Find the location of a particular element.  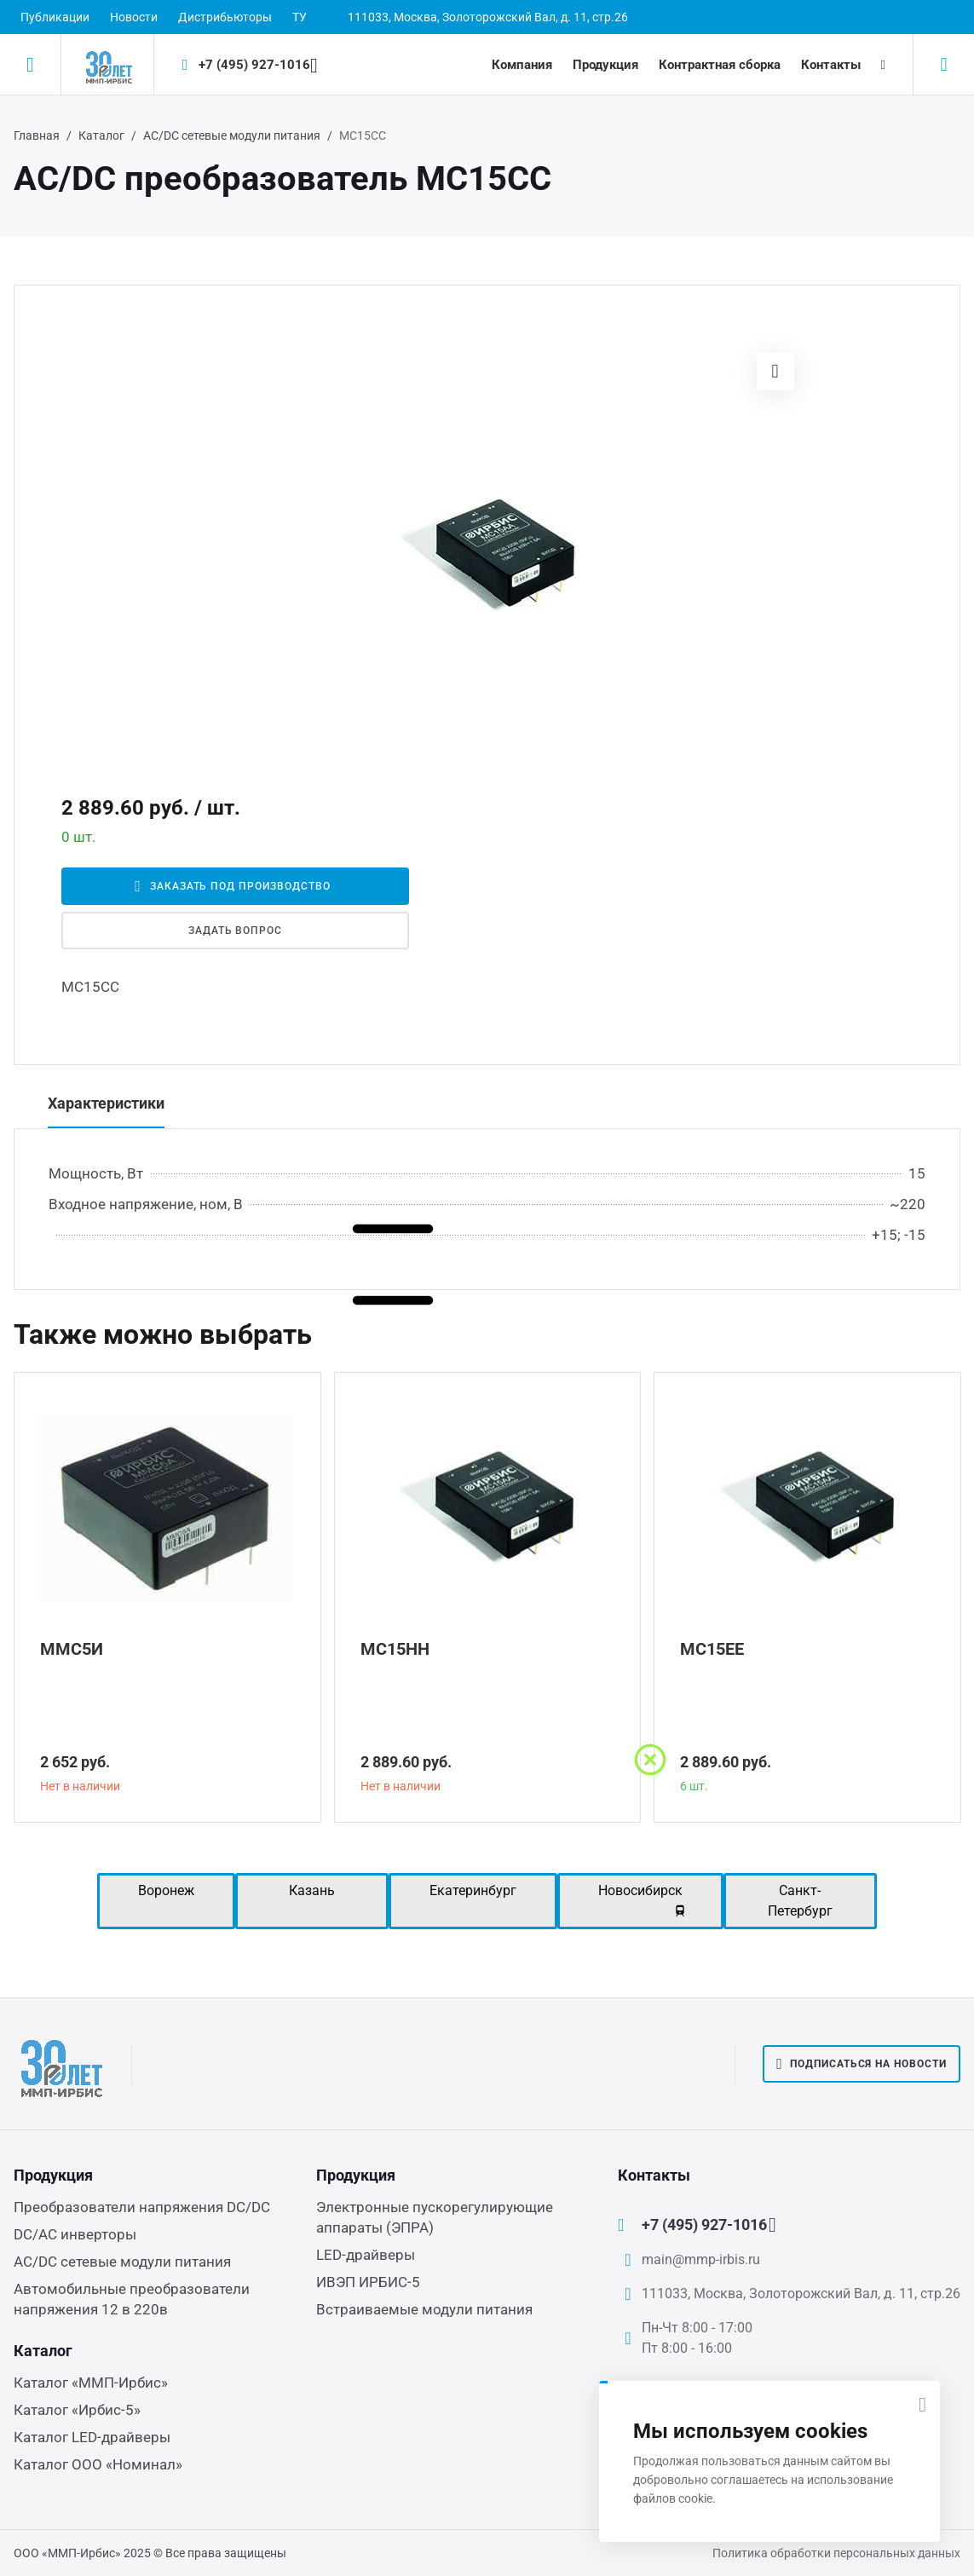

close or dismiss a dialog is located at coordinates (650, 1760).